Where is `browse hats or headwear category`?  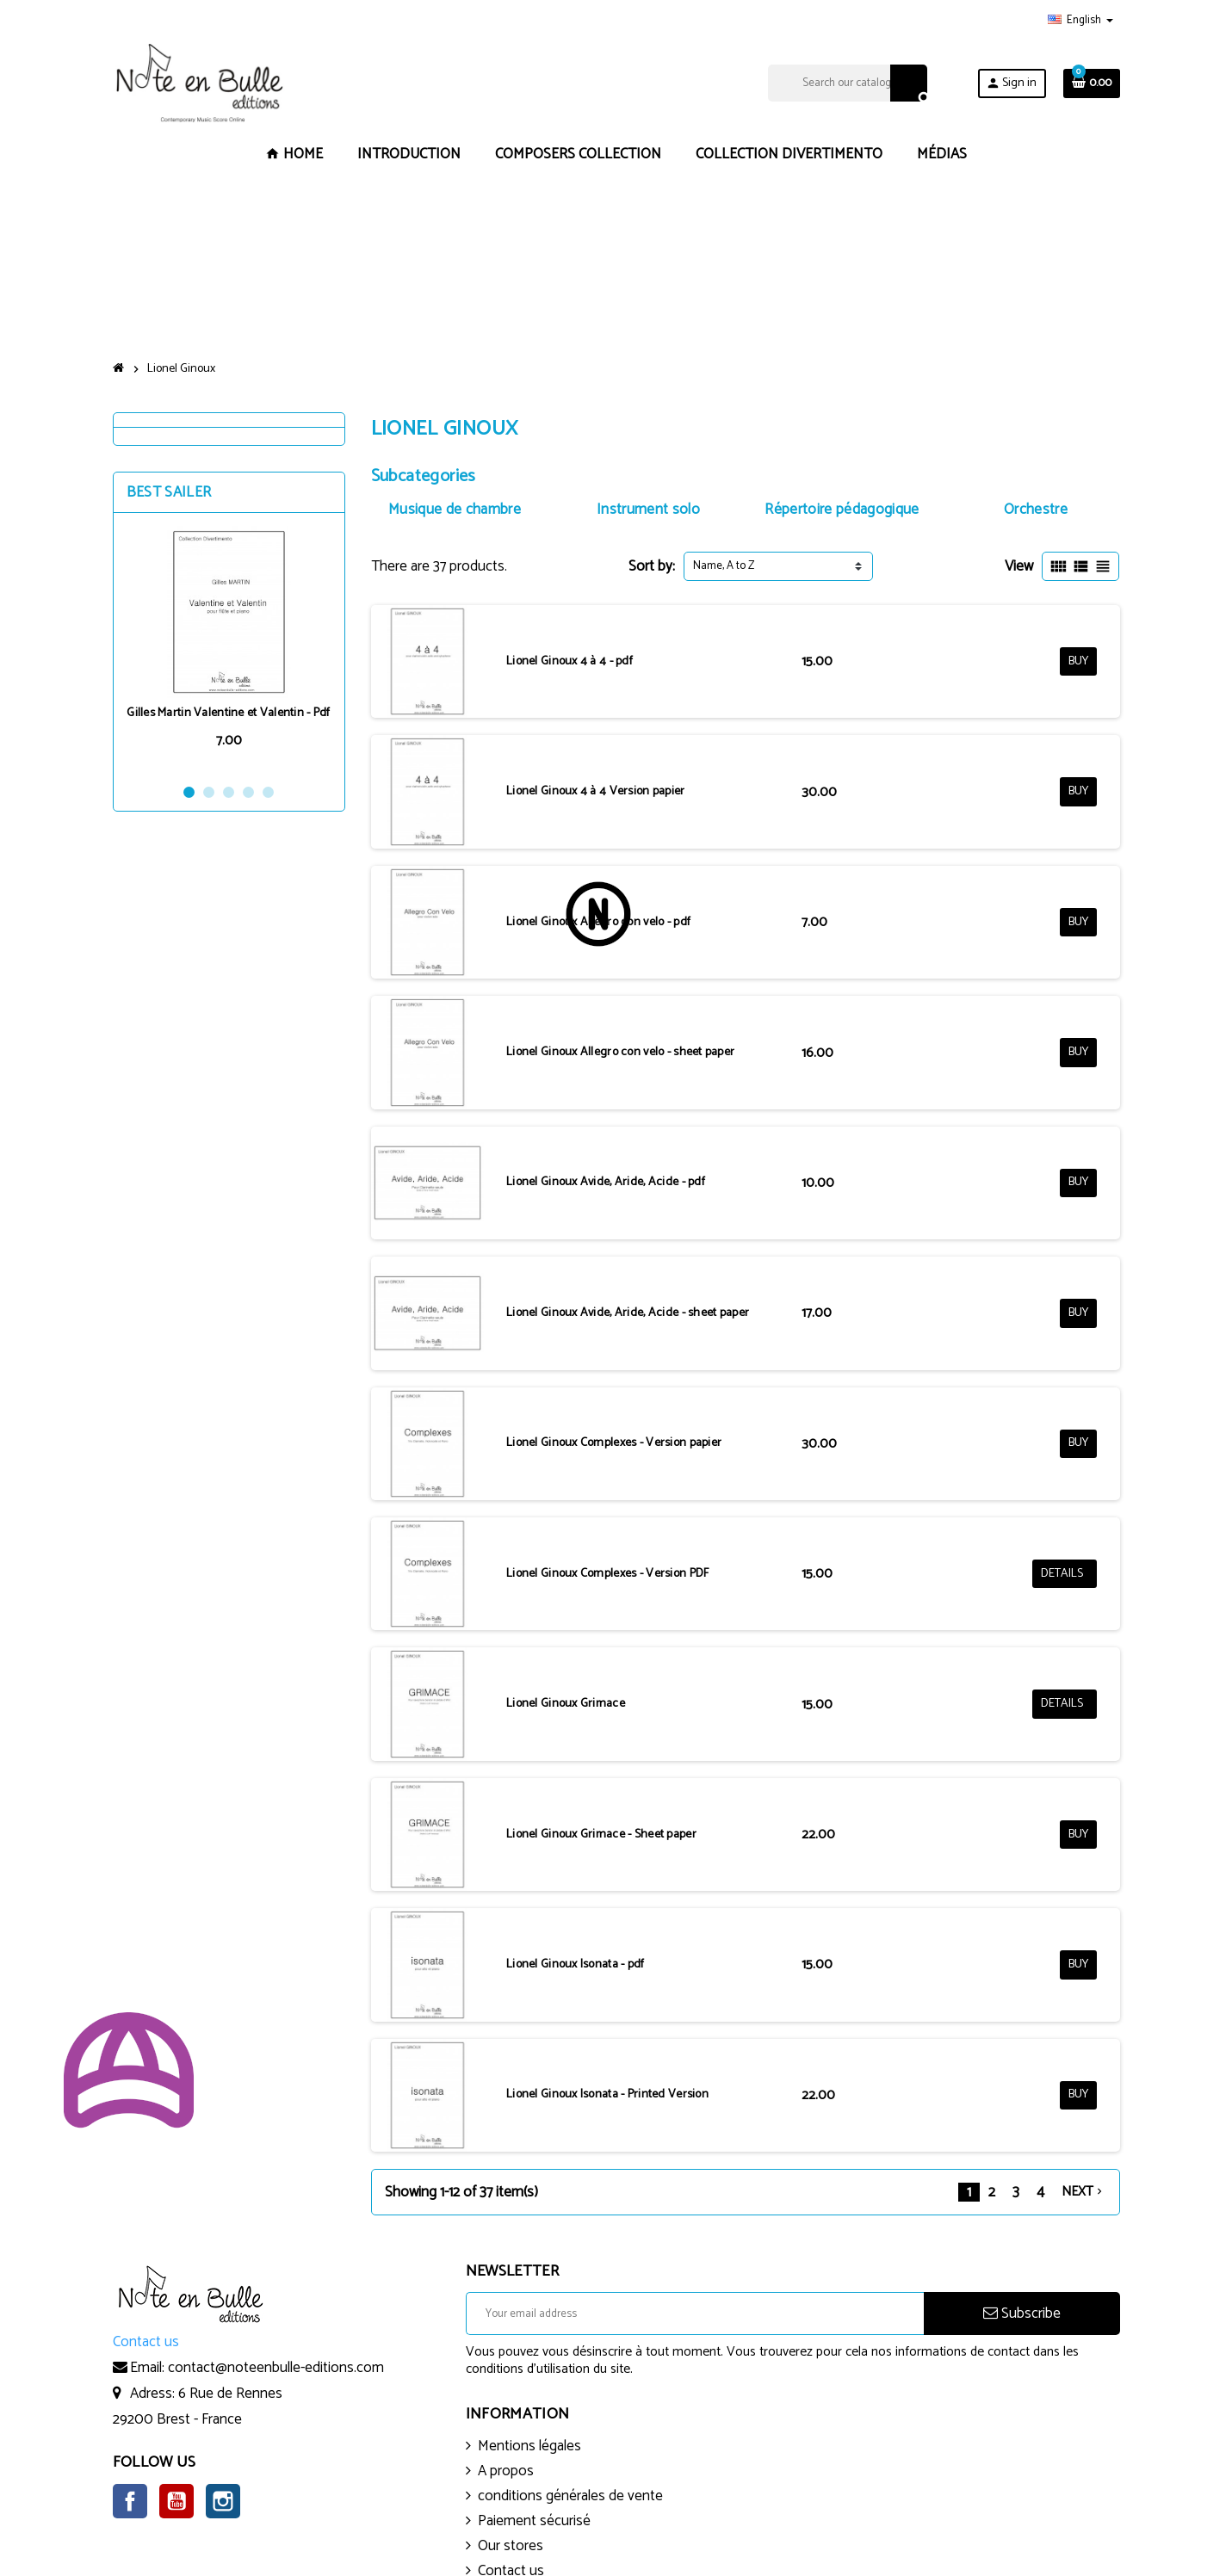
browse hats or headwear category is located at coordinates (128, 2077).